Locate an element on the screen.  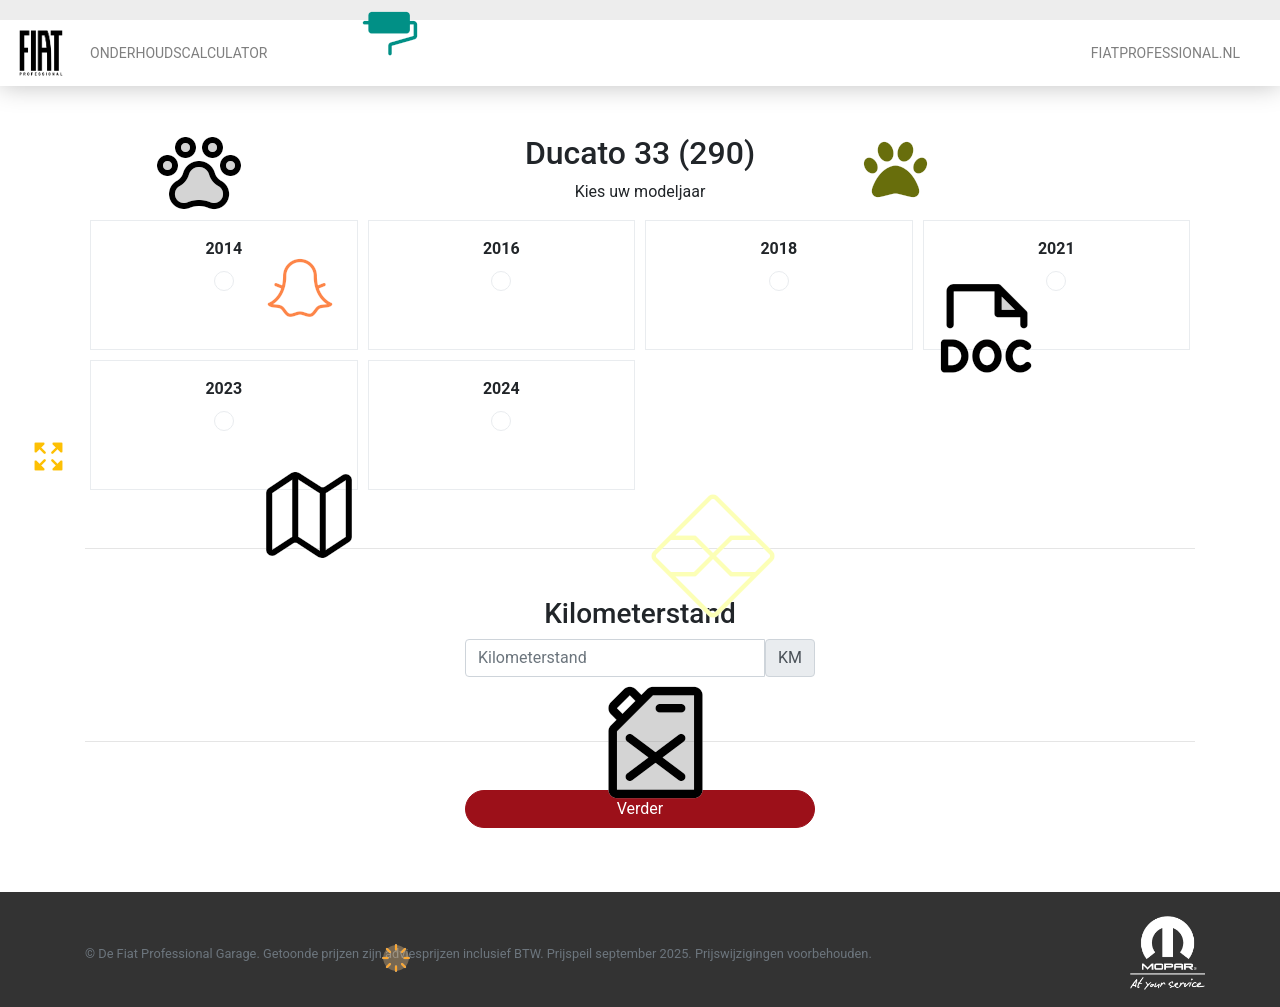
indicates content is loading is located at coordinates (396, 958).